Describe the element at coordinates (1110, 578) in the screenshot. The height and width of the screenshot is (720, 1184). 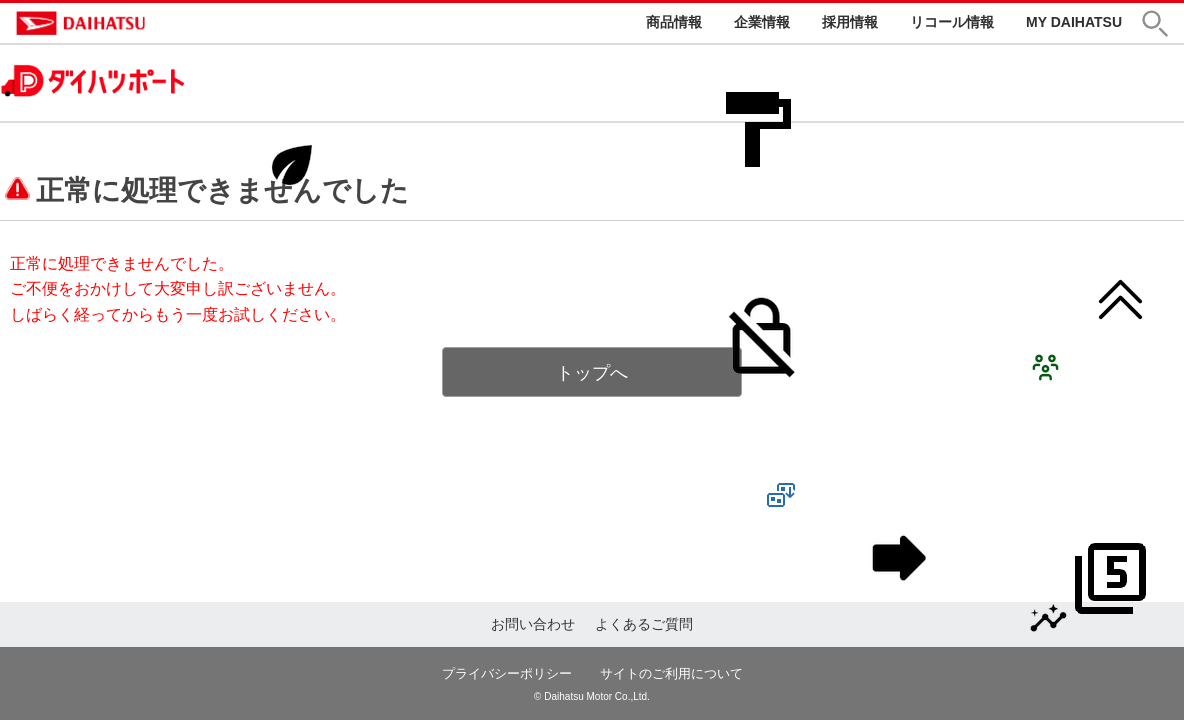
I see `filter or view the fifth item in a series` at that location.